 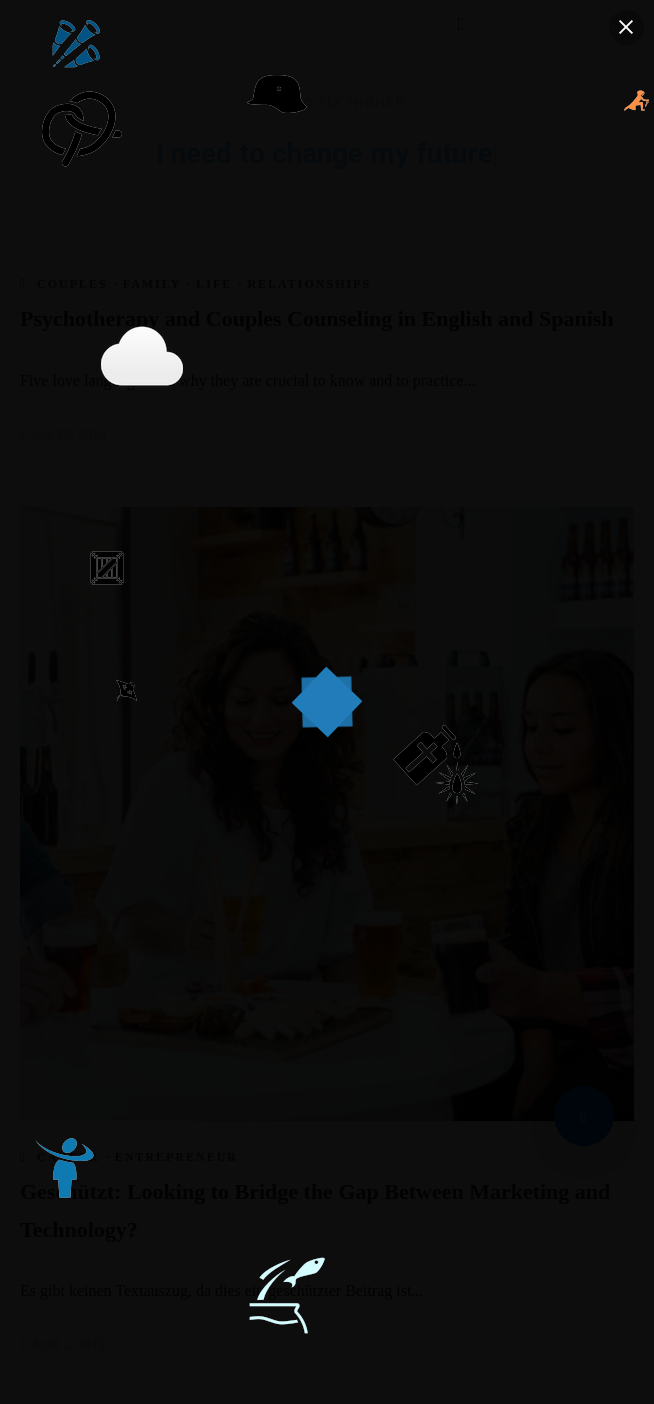 What do you see at coordinates (82, 129) in the screenshot?
I see `browse bakery or snack items` at bounding box center [82, 129].